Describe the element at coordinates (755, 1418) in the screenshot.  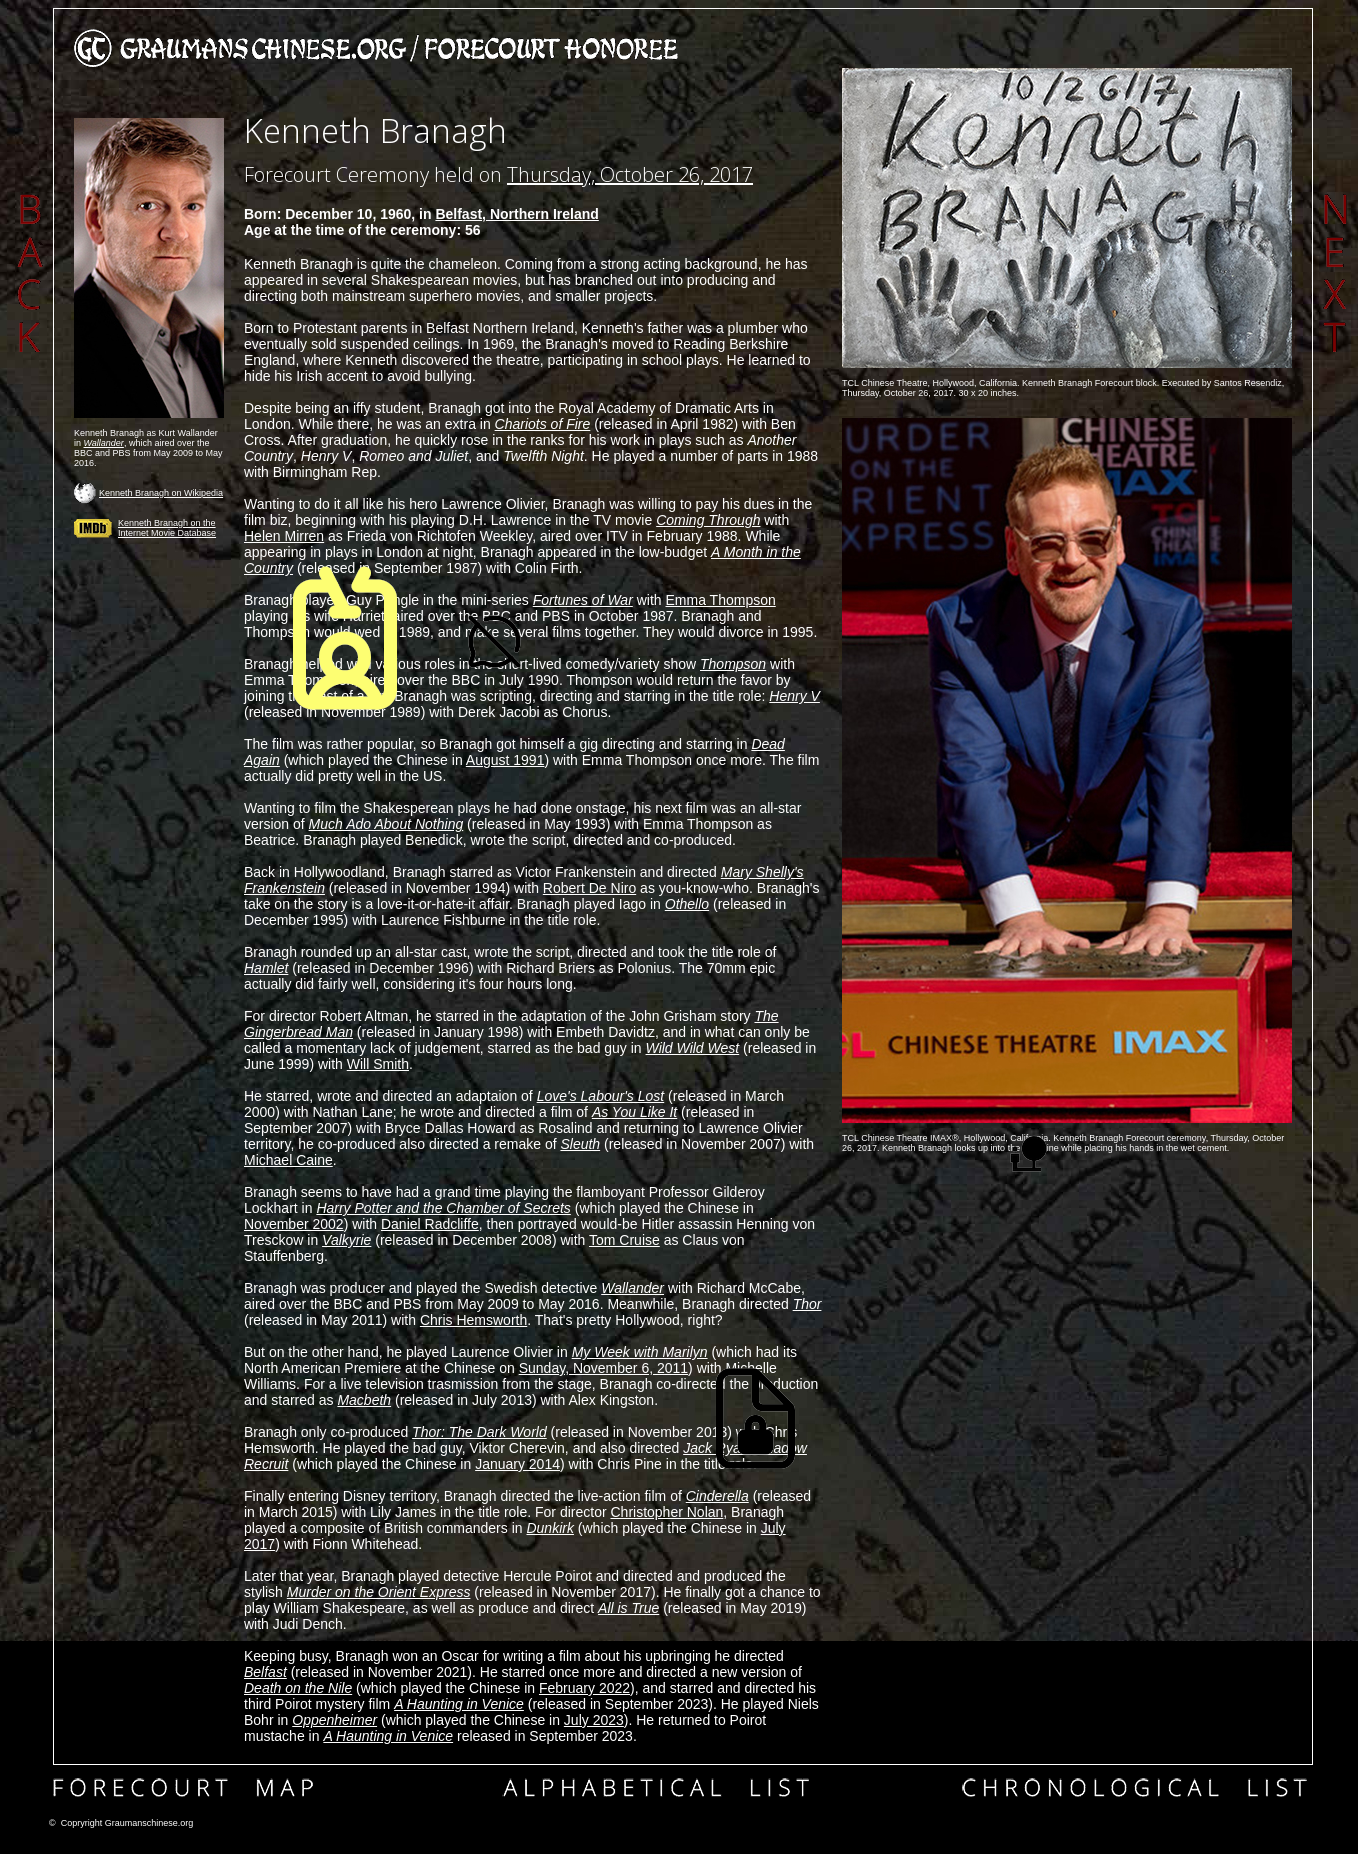
I see `view a protected or encrypted document` at that location.